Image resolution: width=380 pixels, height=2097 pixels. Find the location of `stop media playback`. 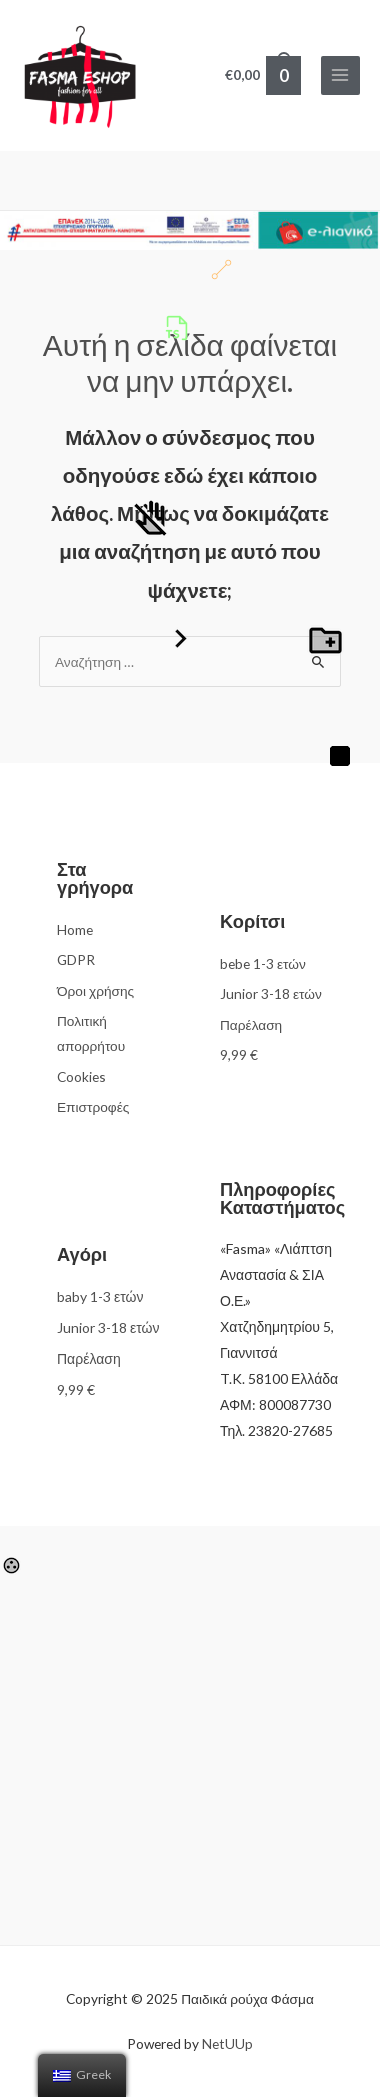

stop media playback is located at coordinates (340, 756).